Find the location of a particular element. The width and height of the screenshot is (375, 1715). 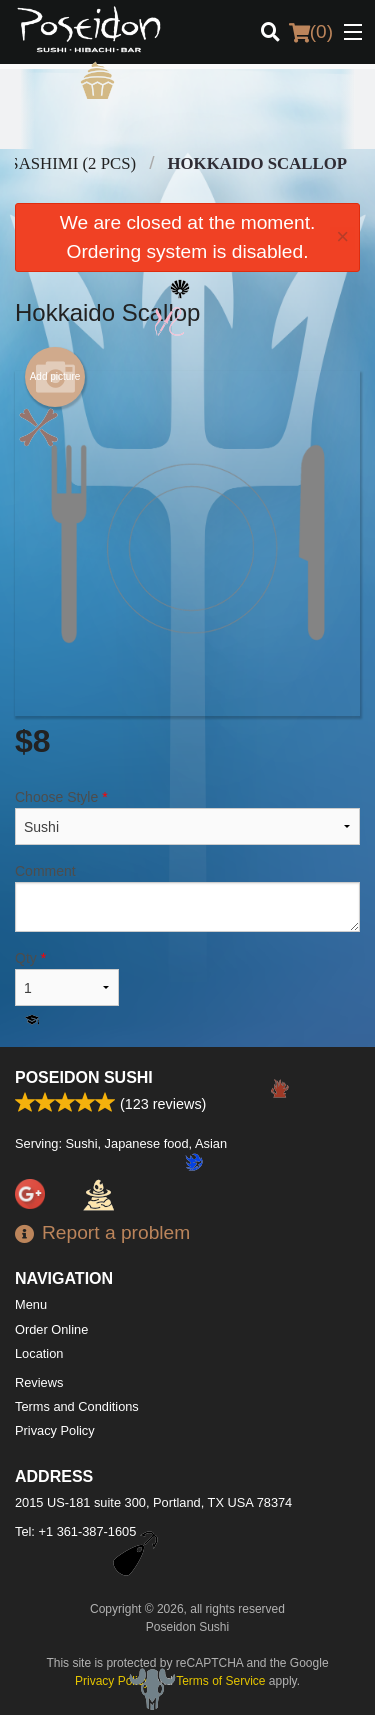

access soldering or electronics tools is located at coordinates (169, 322).